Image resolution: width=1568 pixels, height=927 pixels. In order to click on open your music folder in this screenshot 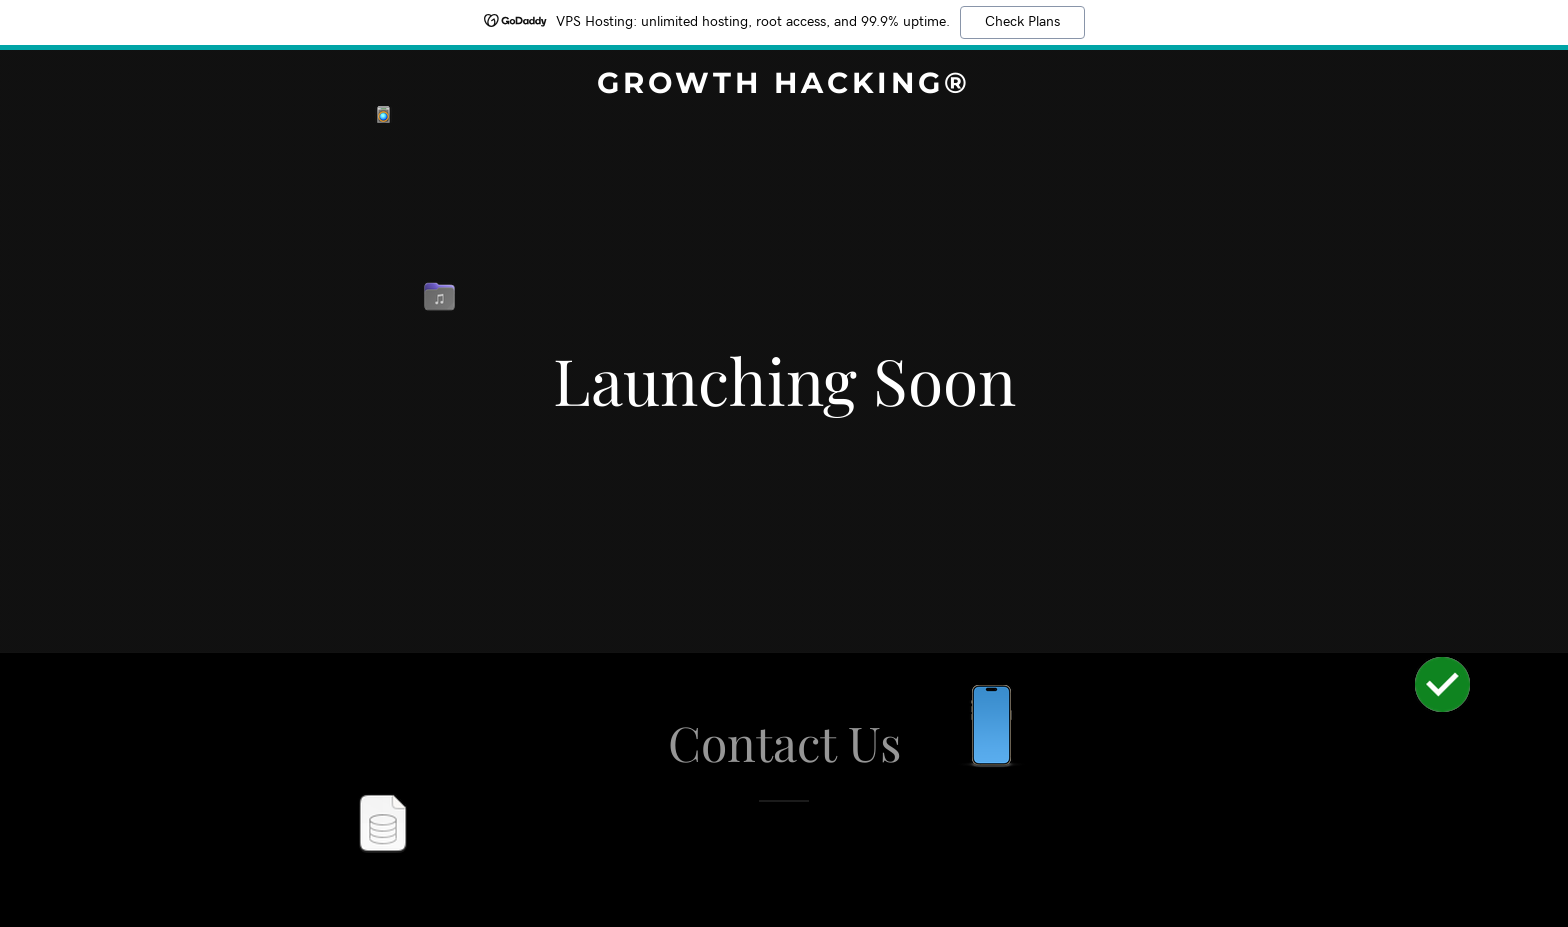, I will do `click(439, 296)`.